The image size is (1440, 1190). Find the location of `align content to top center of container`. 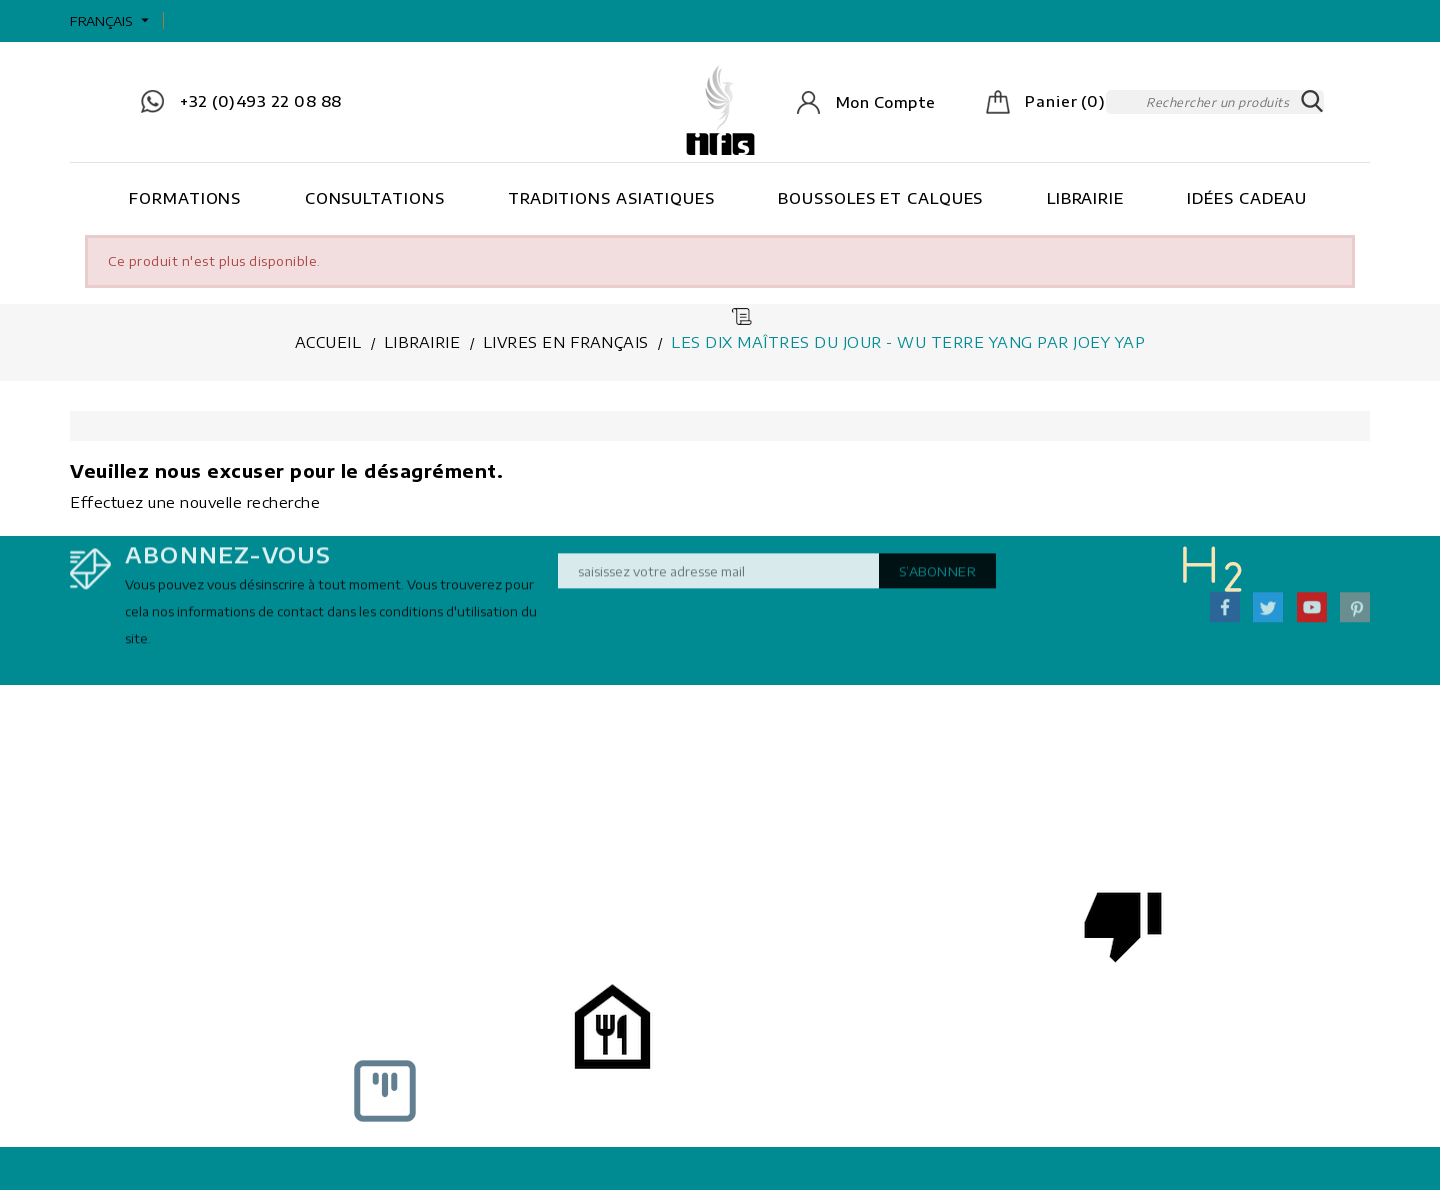

align content to top center of container is located at coordinates (385, 1091).